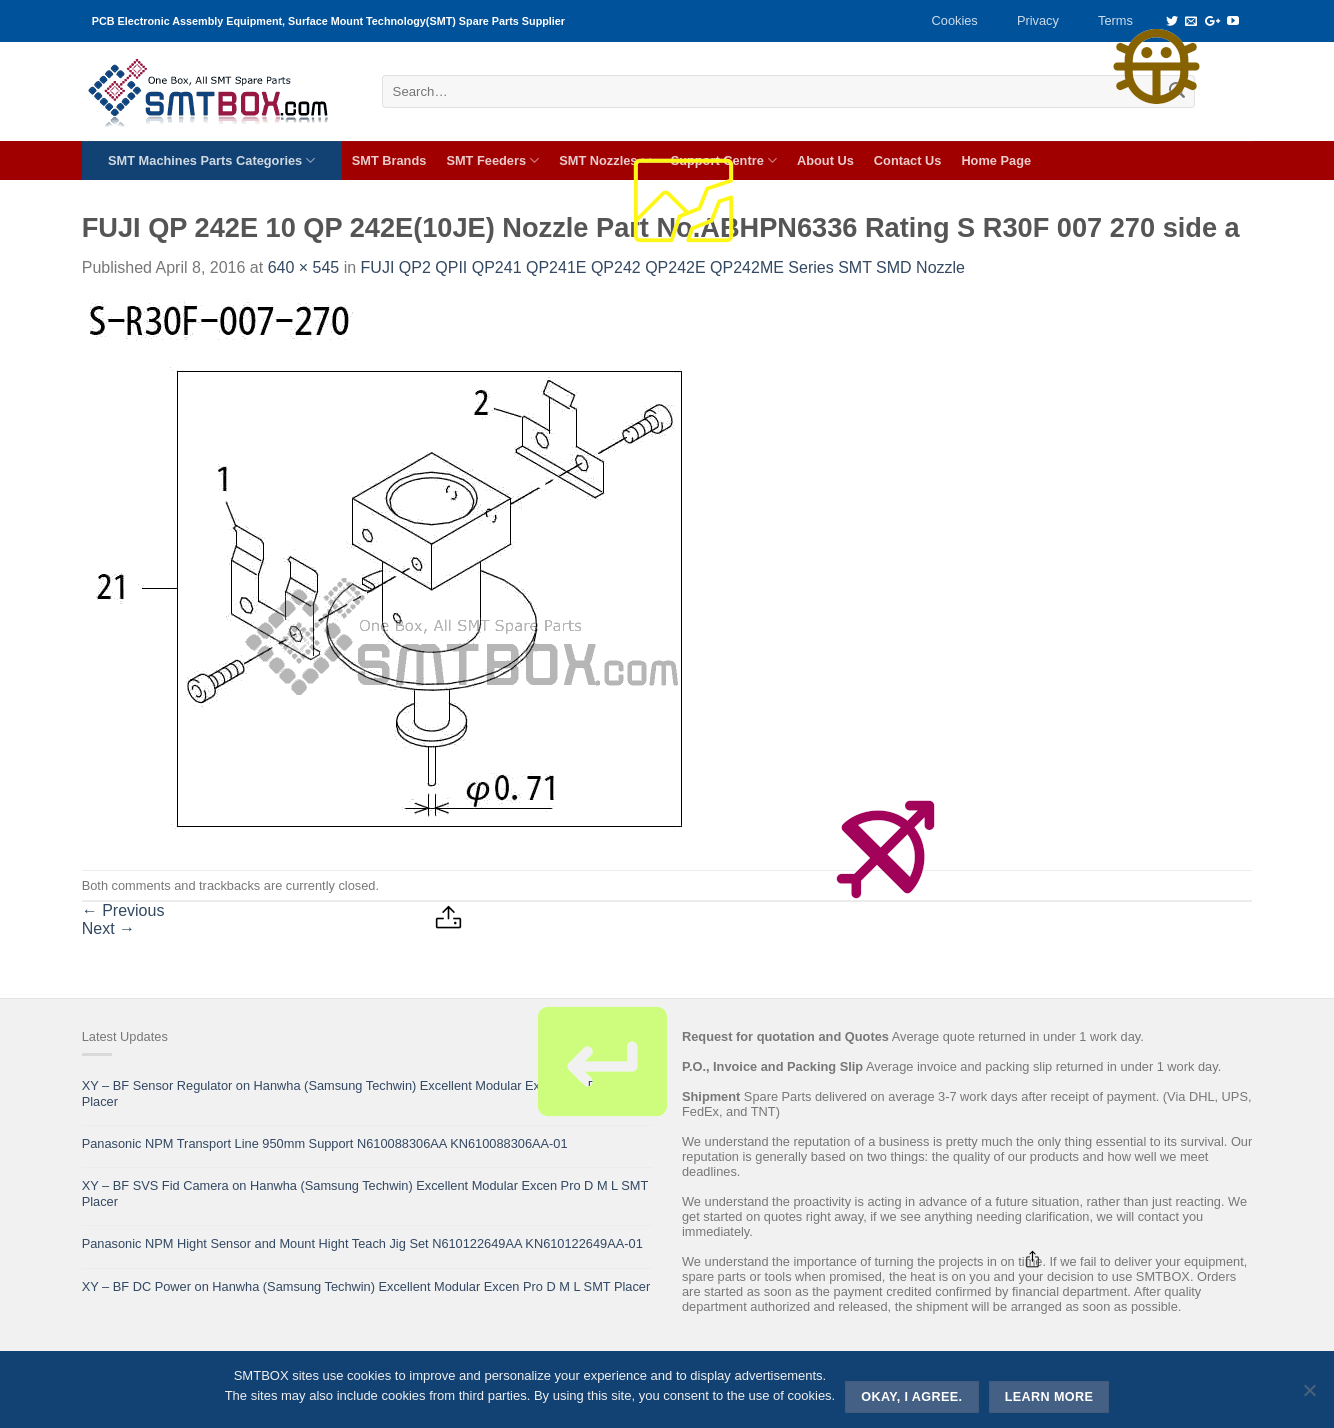  Describe the element at coordinates (448, 918) in the screenshot. I see `upload a file or document` at that location.